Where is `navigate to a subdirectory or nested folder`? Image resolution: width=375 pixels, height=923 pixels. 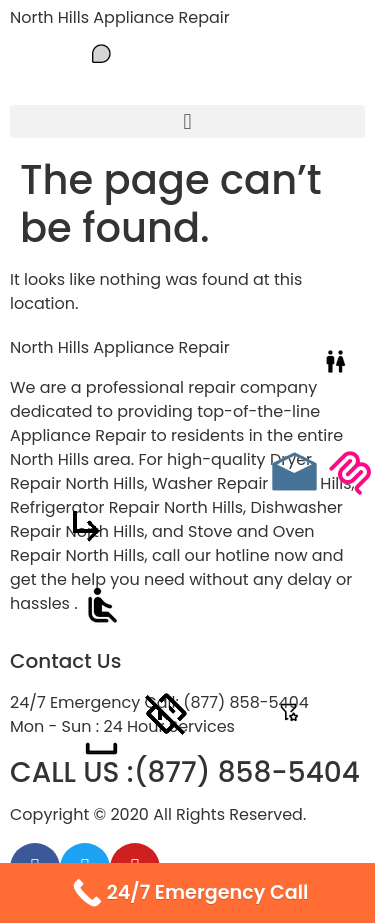
navigate to a subdirectory or nested folder is located at coordinates (87, 525).